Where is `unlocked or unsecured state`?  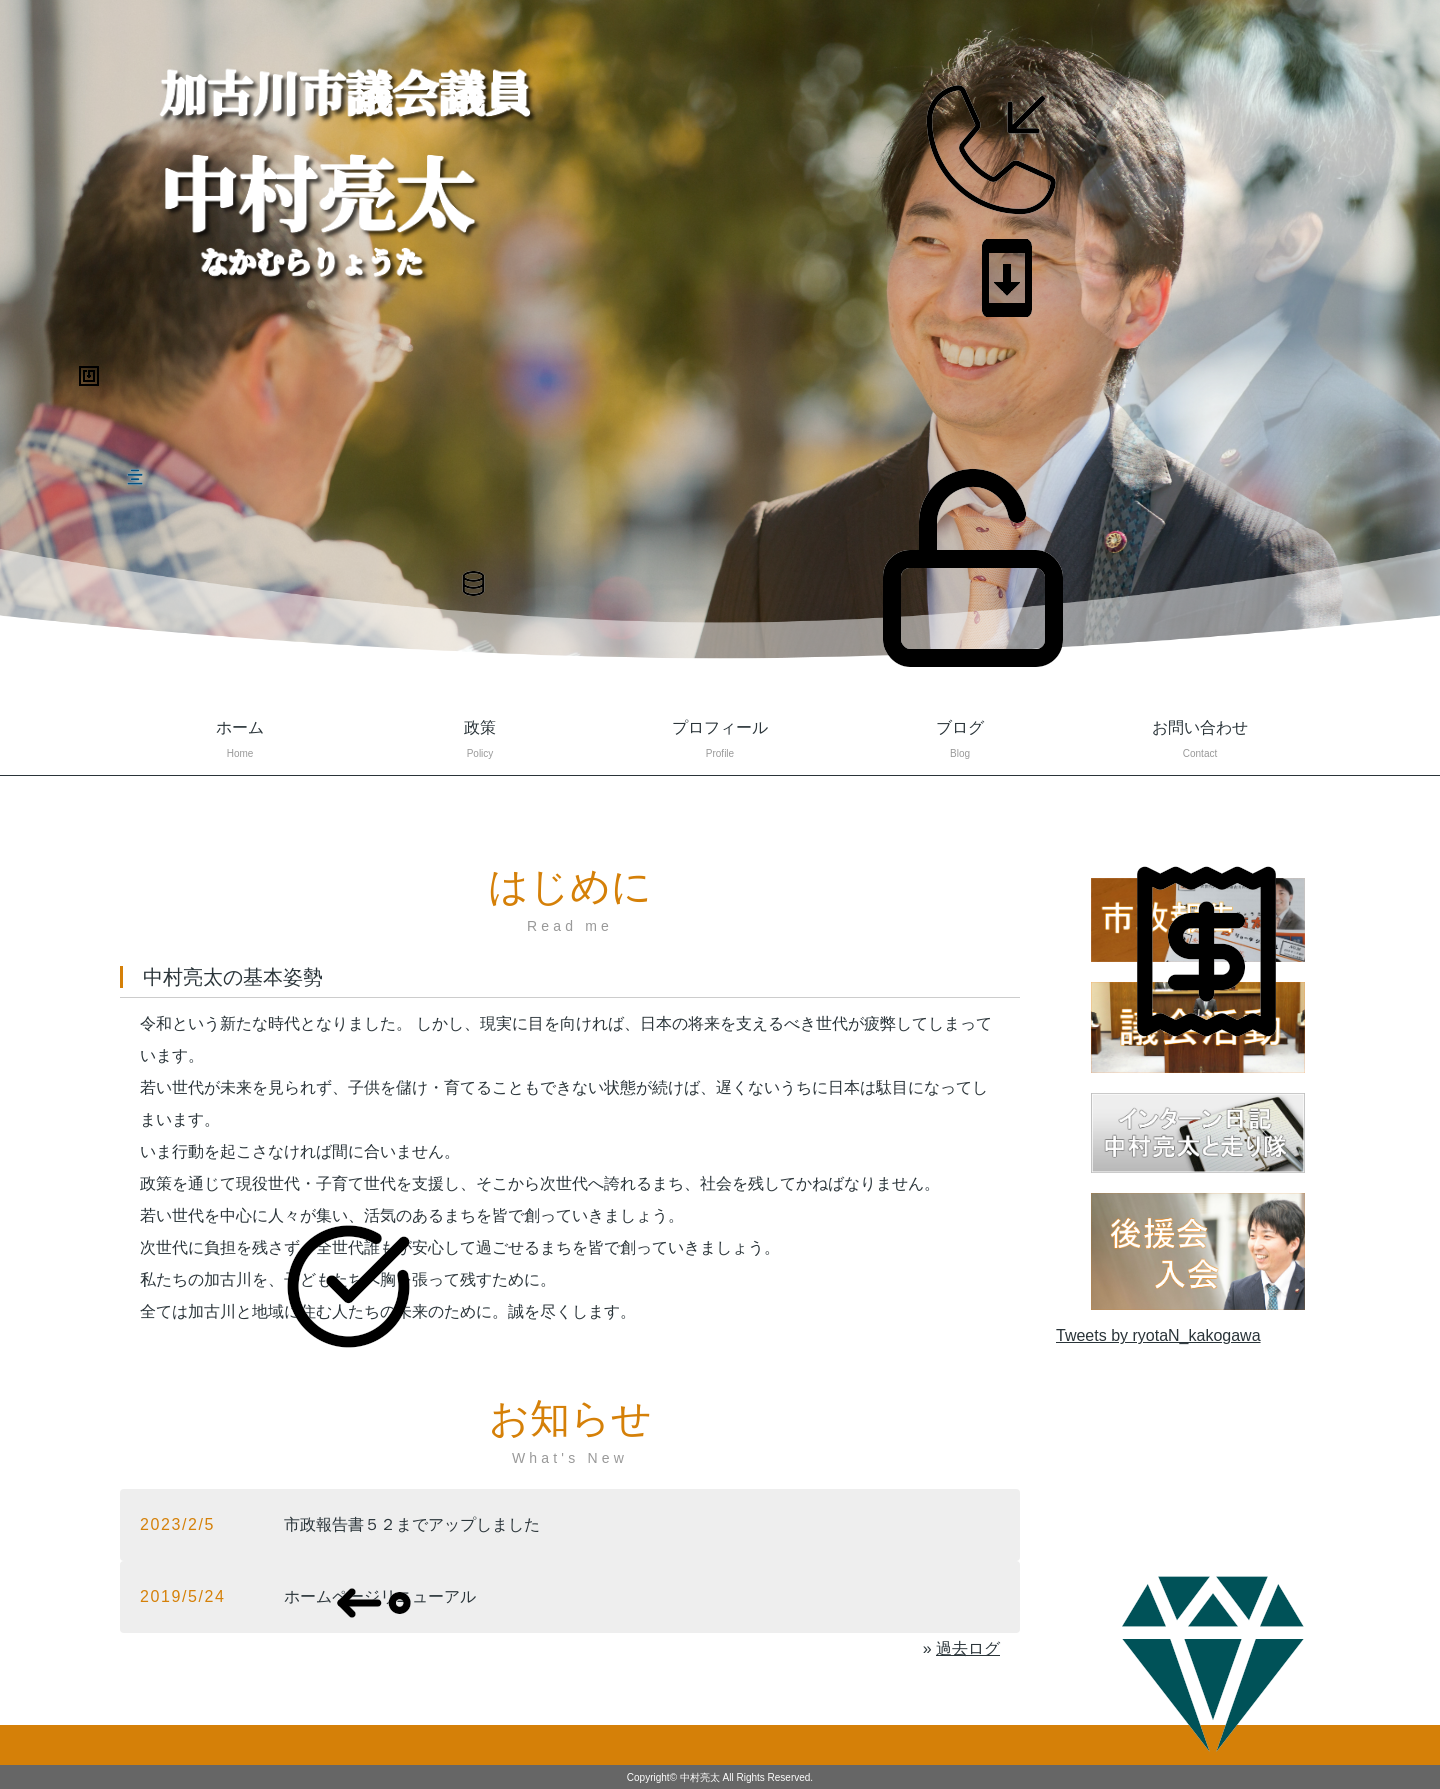 unlocked or unsecured state is located at coordinates (973, 568).